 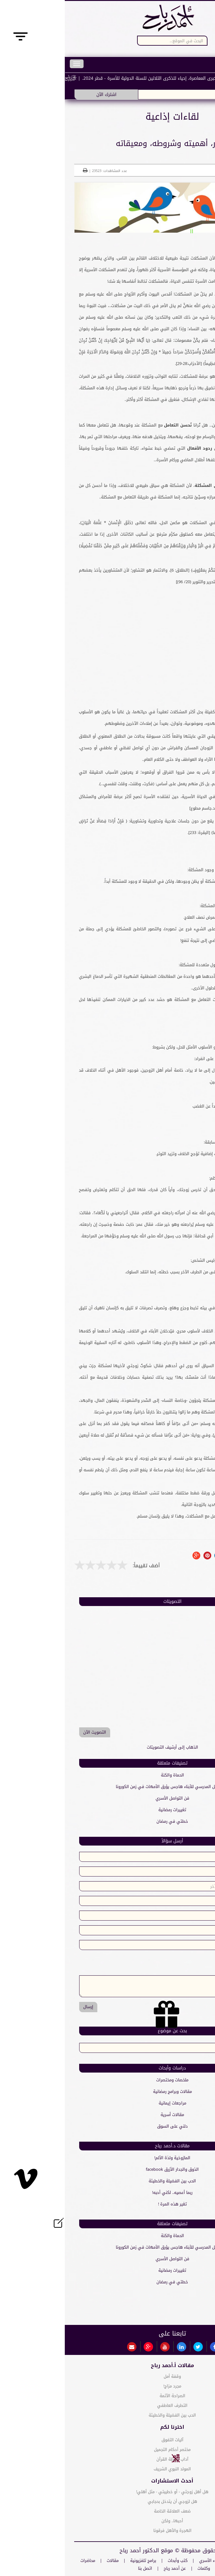 I want to click on open Vimeo app, so click(x=26, y=2179).